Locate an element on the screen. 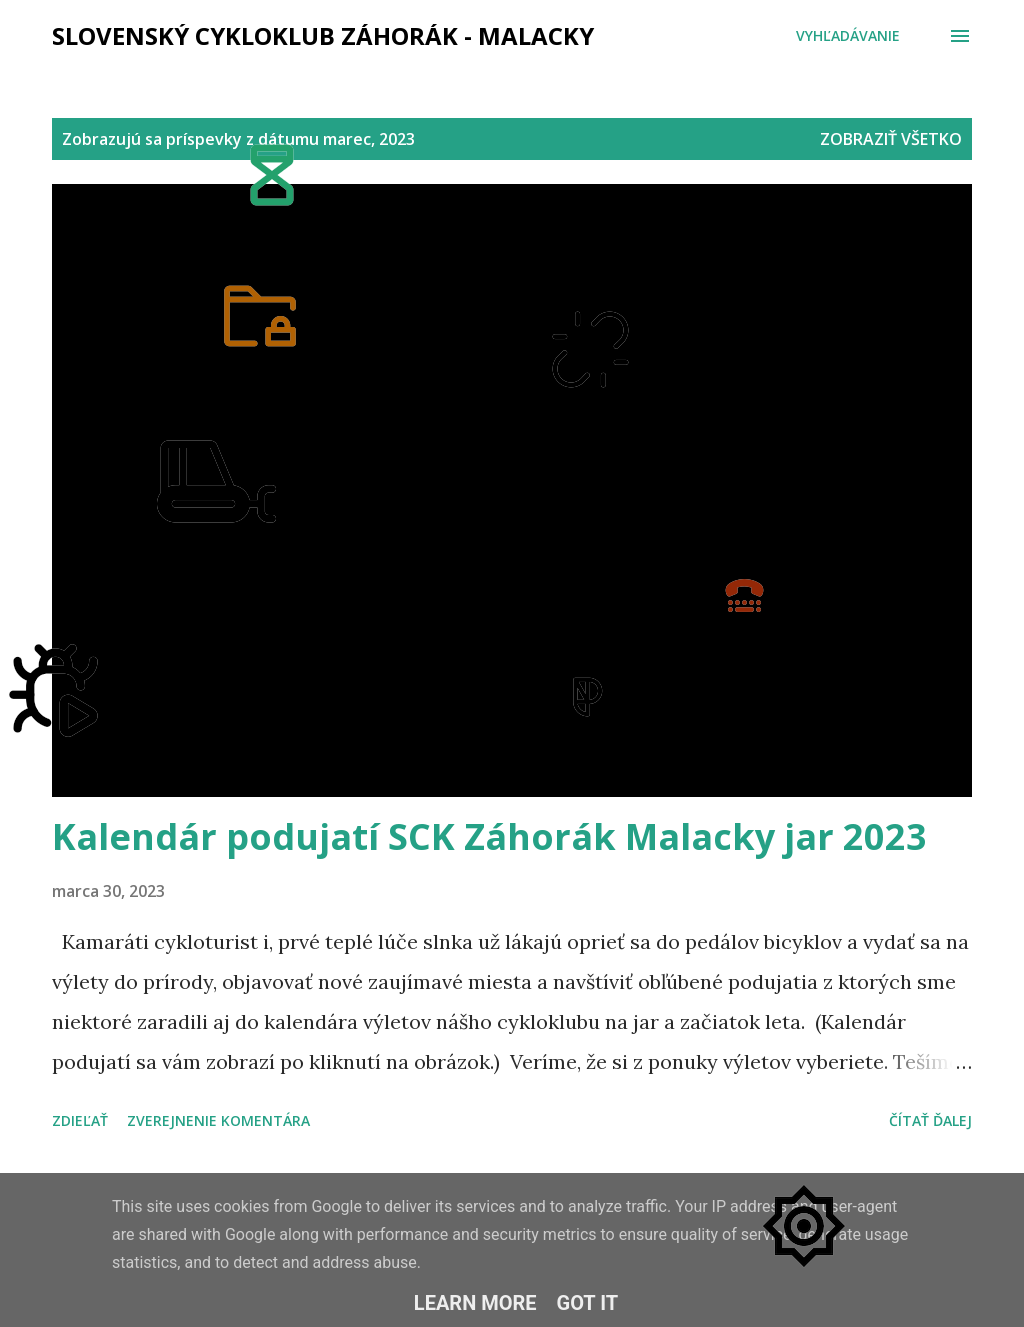 The height and width of the screenshot is (1327, 1024). indicates a timer or countdown just started is located at coordinates (272, 175).